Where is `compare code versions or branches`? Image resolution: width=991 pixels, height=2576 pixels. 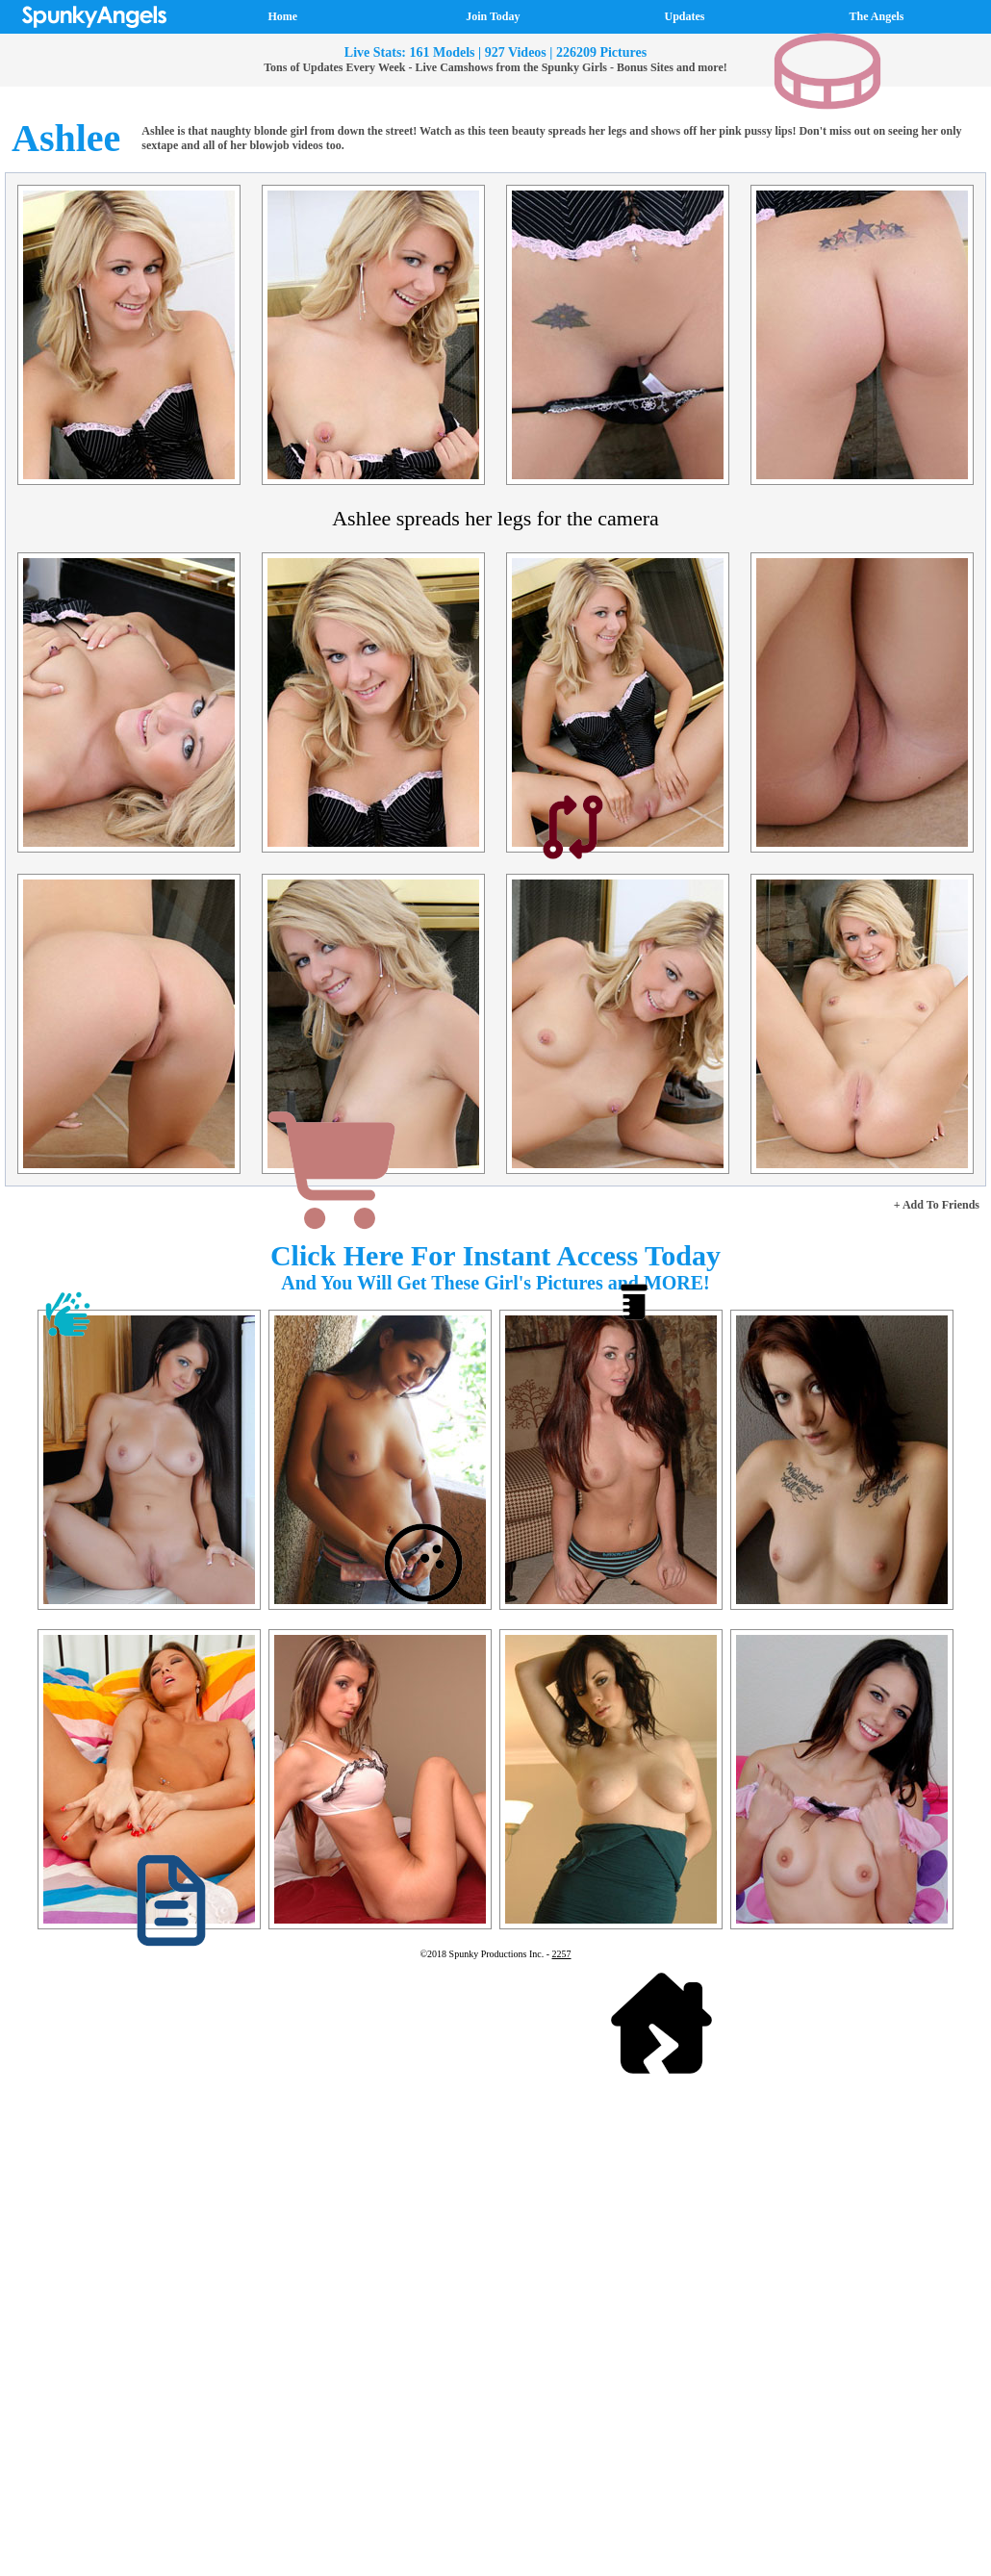 compare code versions or branches is located at coordinates (572, 827).